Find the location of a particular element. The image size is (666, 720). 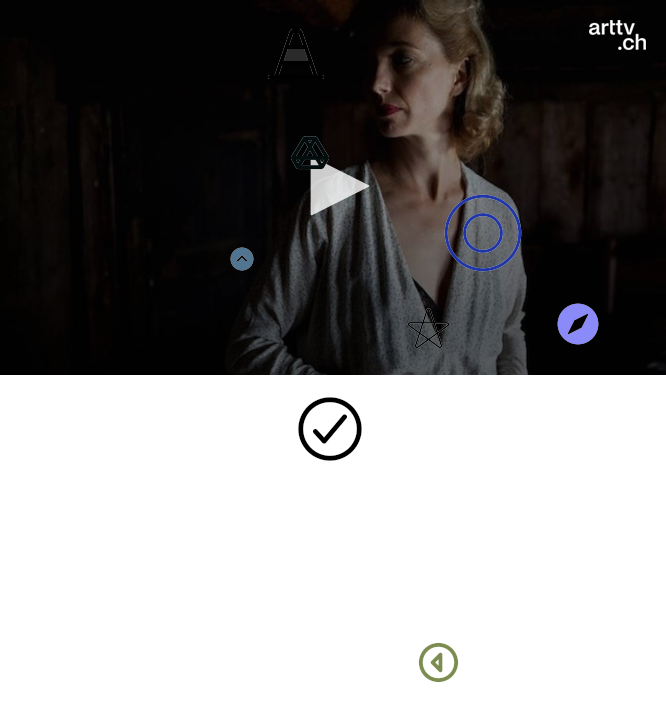

go back to the previous screen is located at coordinates (438, 662).